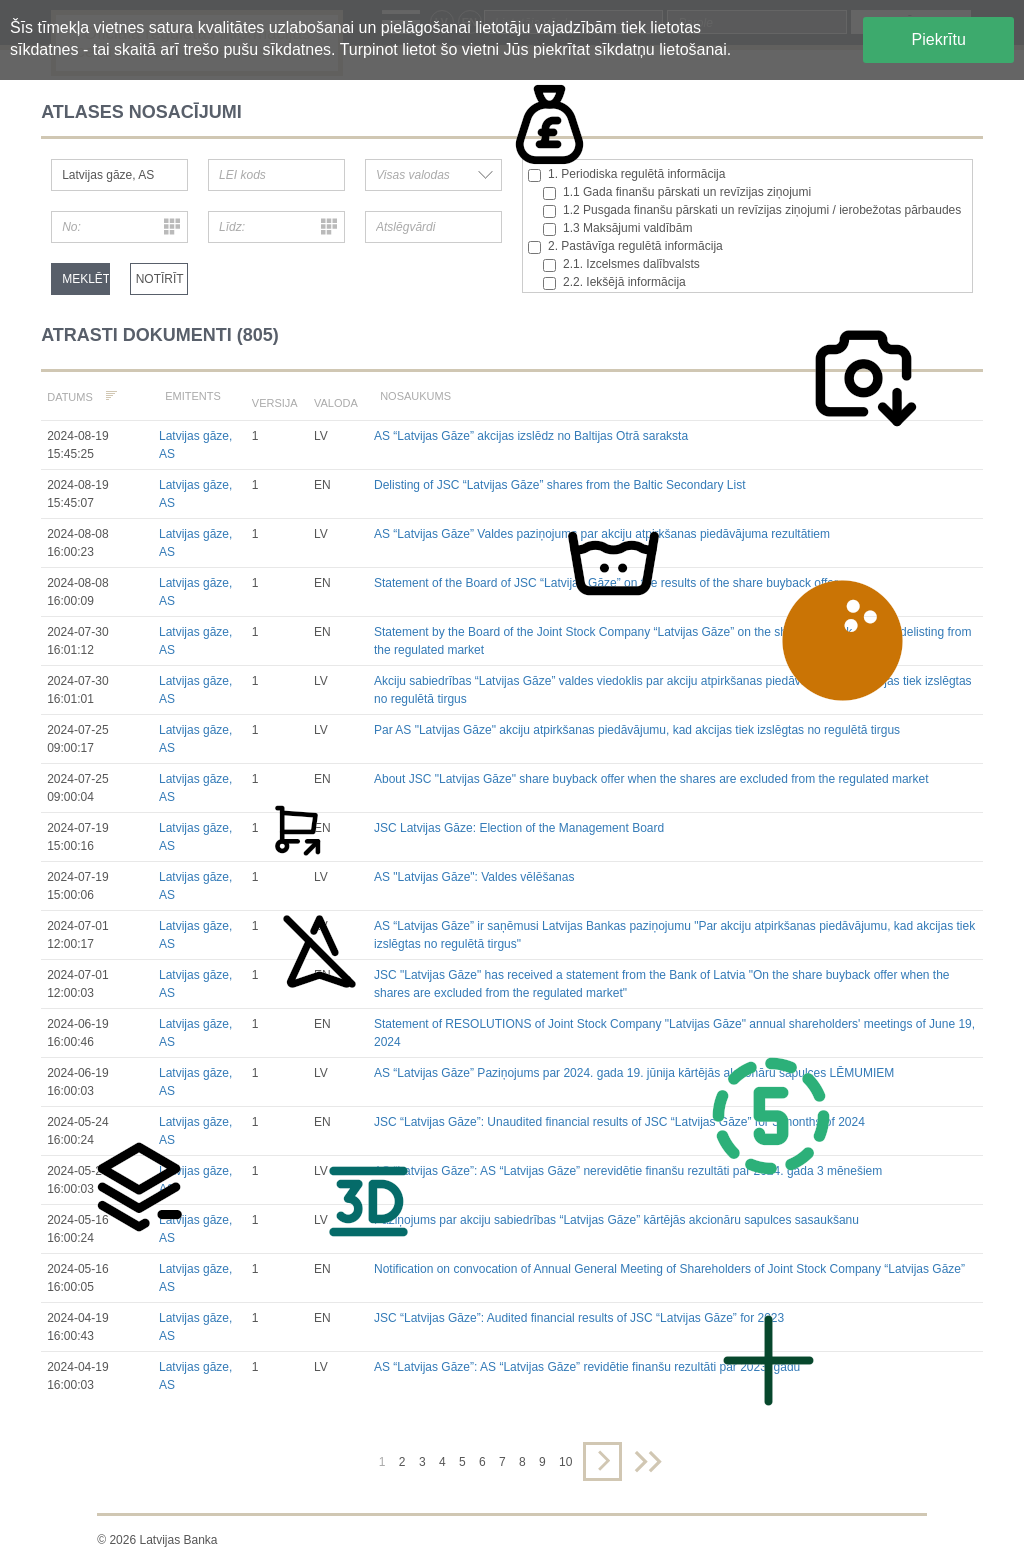  What do you see at coordinates (842, 640) in the screenshot?
I see `access bowling game or activity` at bounding box center [842, 640].